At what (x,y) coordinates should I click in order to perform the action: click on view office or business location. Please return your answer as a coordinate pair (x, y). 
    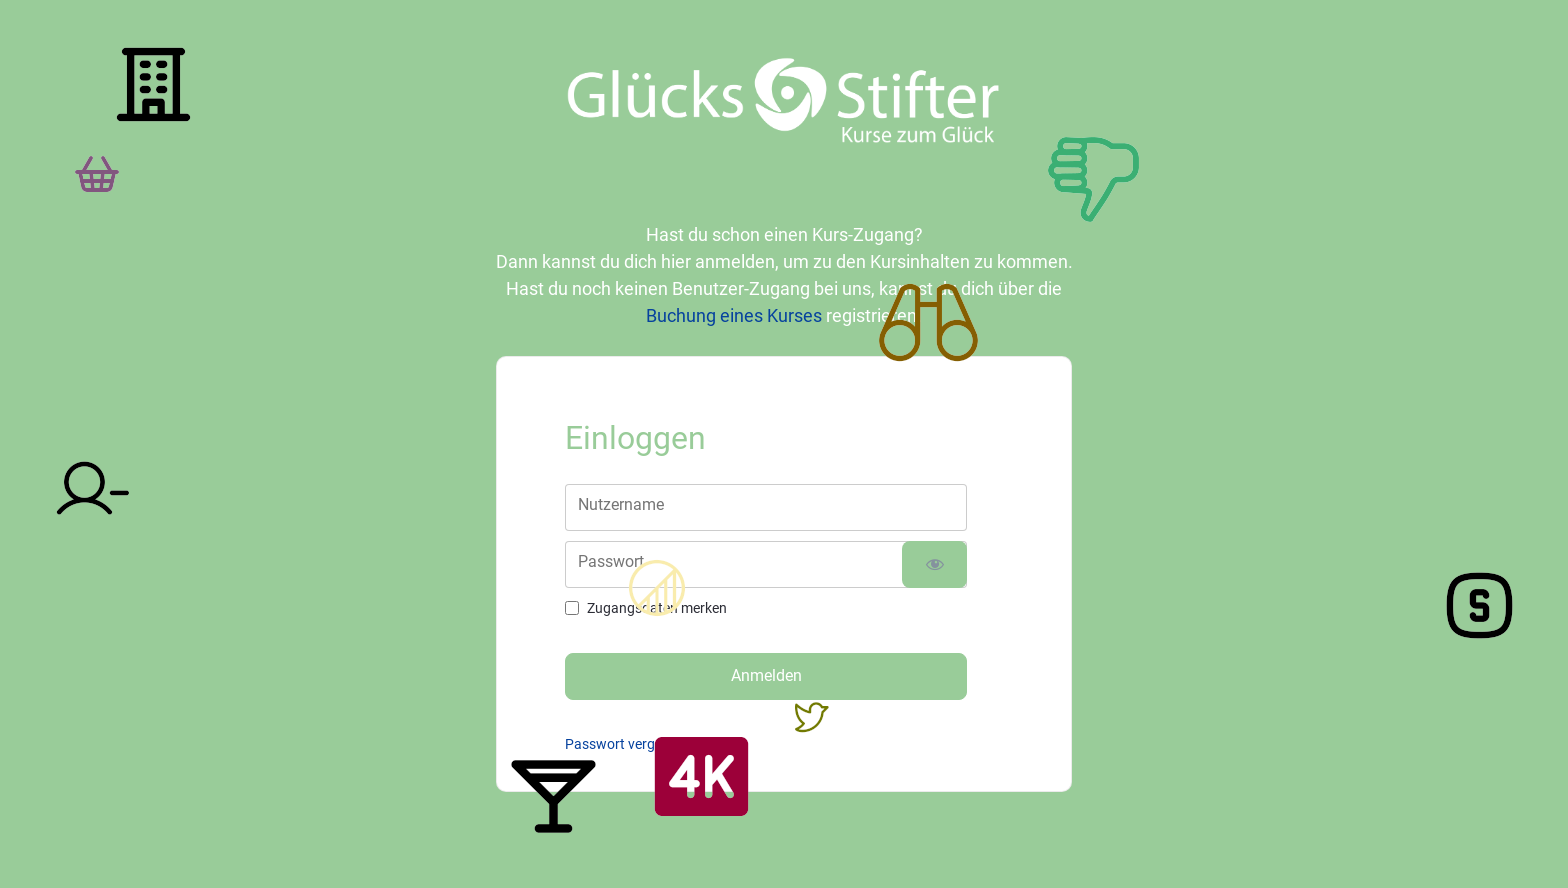
    Looking at the image, I should click on (153, 84).